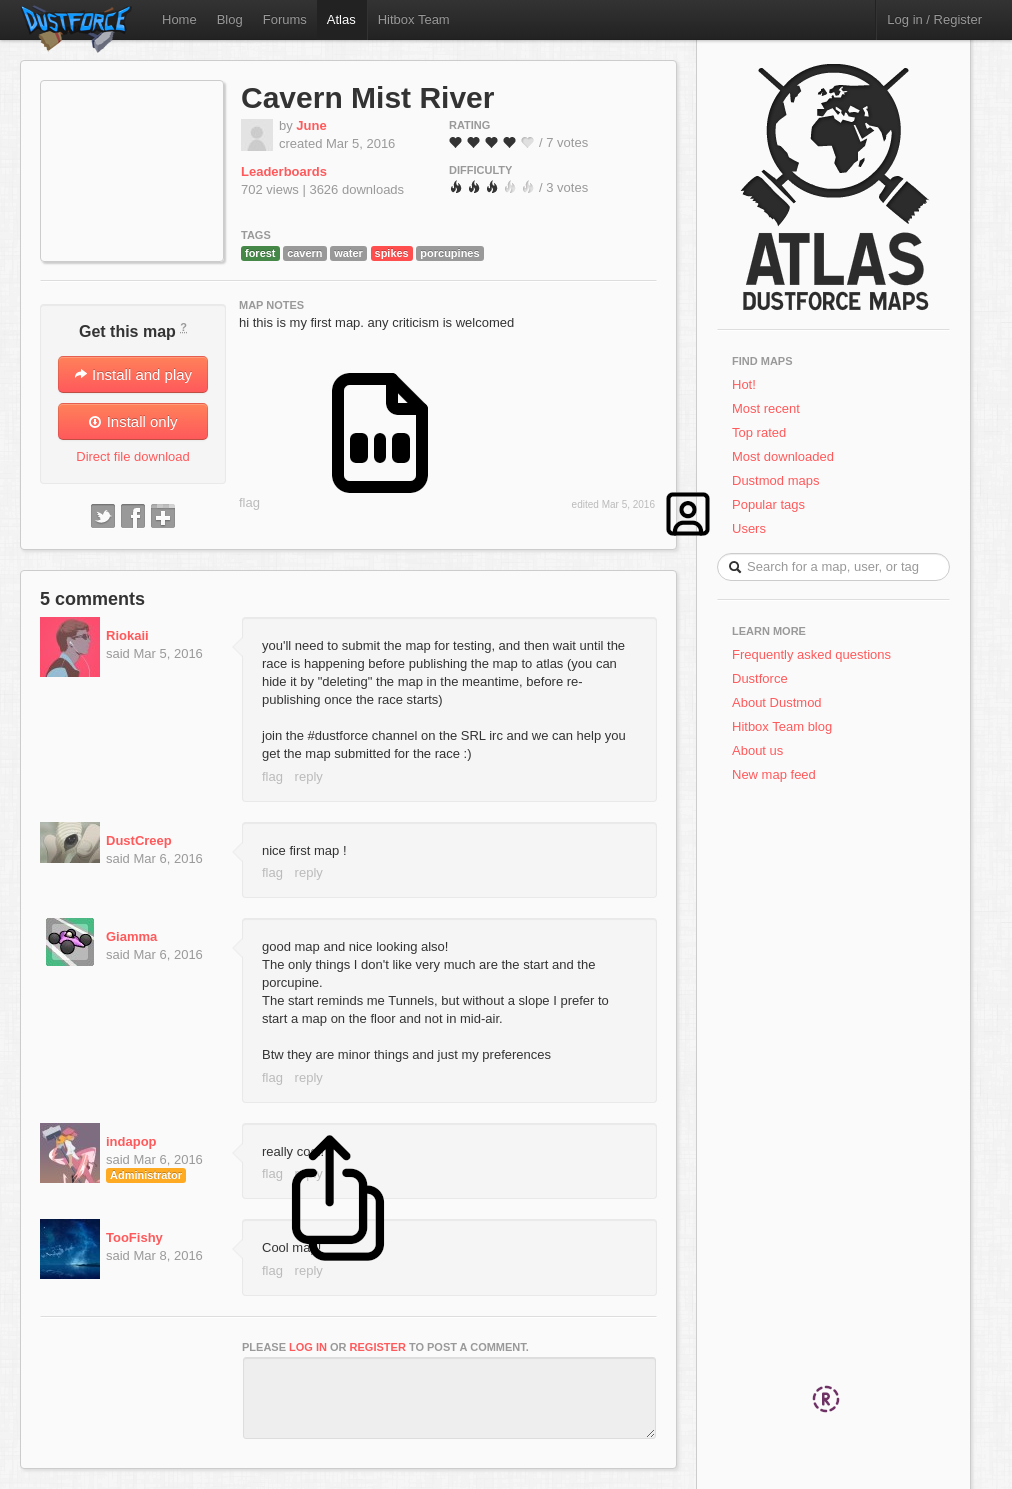  I want to click on indicates registered trademark symbol, so click(826, 1399).